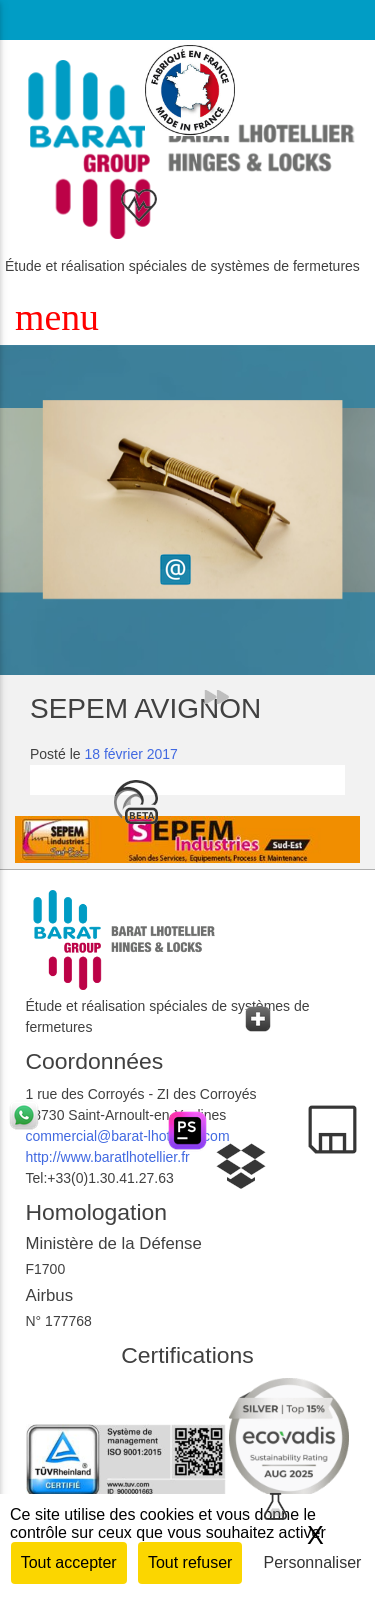 Image resolution: width=375 pixels, height=1597 pixels. I want to click on skip forward in media playback, so click(217, 697).